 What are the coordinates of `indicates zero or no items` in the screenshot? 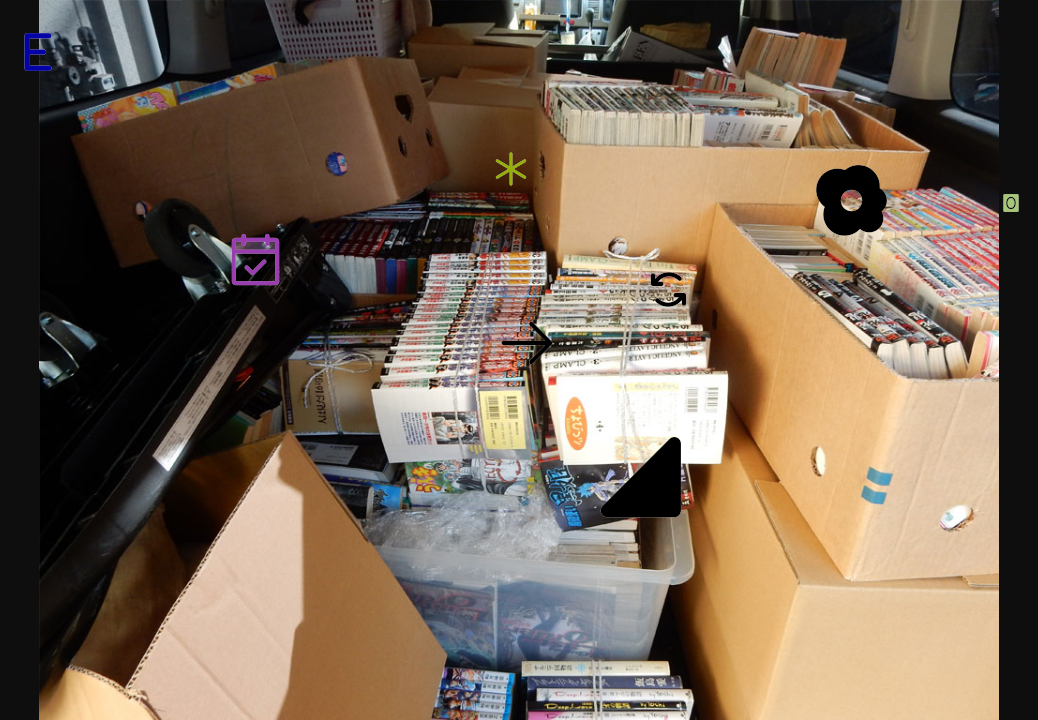 It's located at (1011, 203).